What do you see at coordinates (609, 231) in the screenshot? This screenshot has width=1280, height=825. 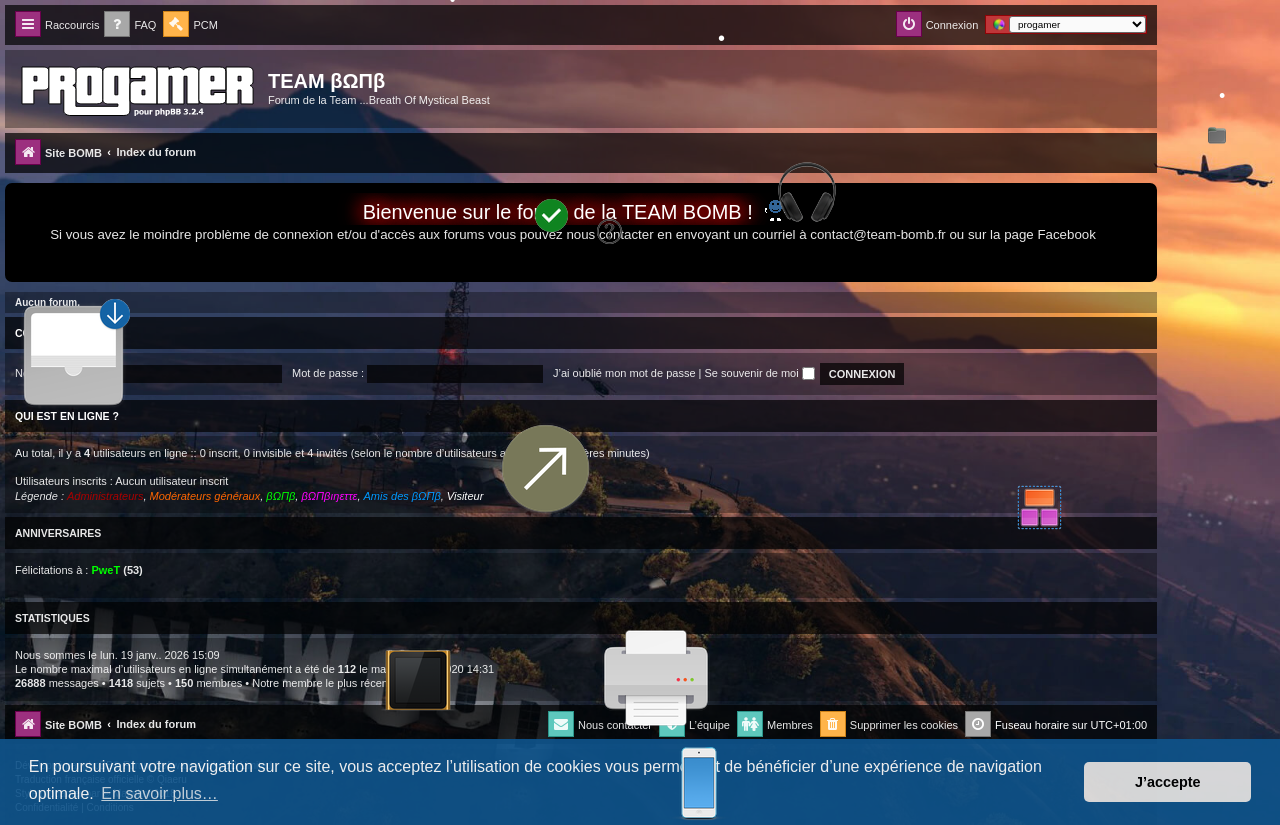 I see `access help or support resources` at bounding box center [609, 231].